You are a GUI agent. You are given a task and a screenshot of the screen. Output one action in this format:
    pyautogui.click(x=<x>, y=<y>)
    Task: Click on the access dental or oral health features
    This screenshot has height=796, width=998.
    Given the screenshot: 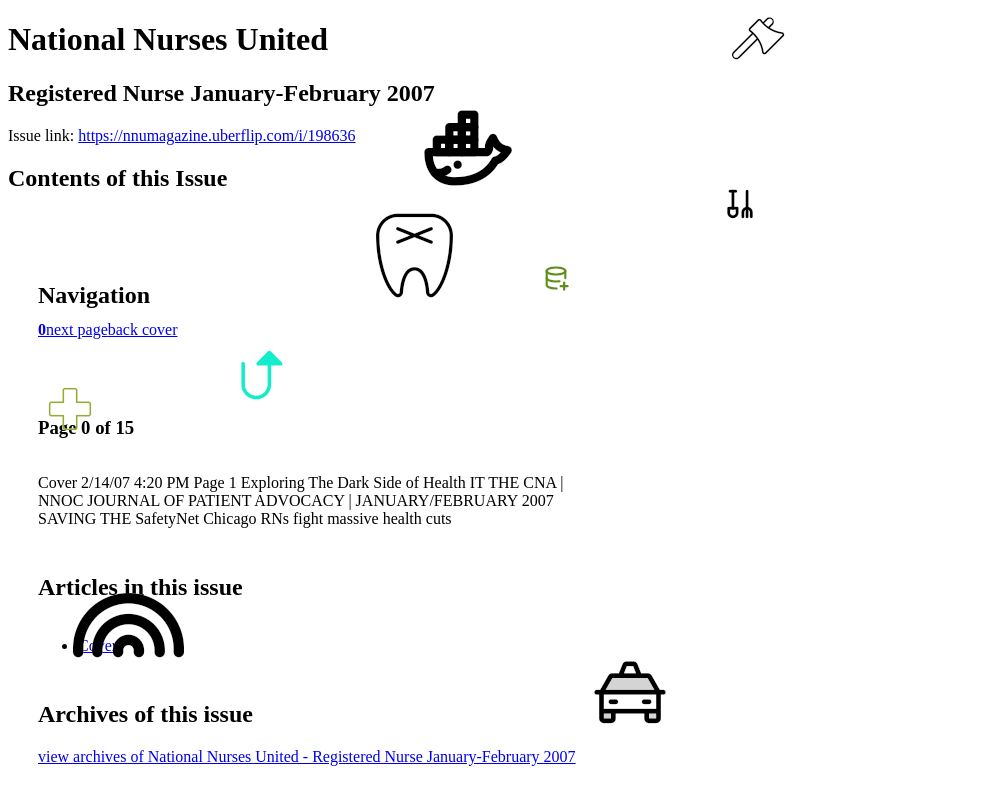 What is the action you would take?
    pyautogui.click(x=414, y=255)
    